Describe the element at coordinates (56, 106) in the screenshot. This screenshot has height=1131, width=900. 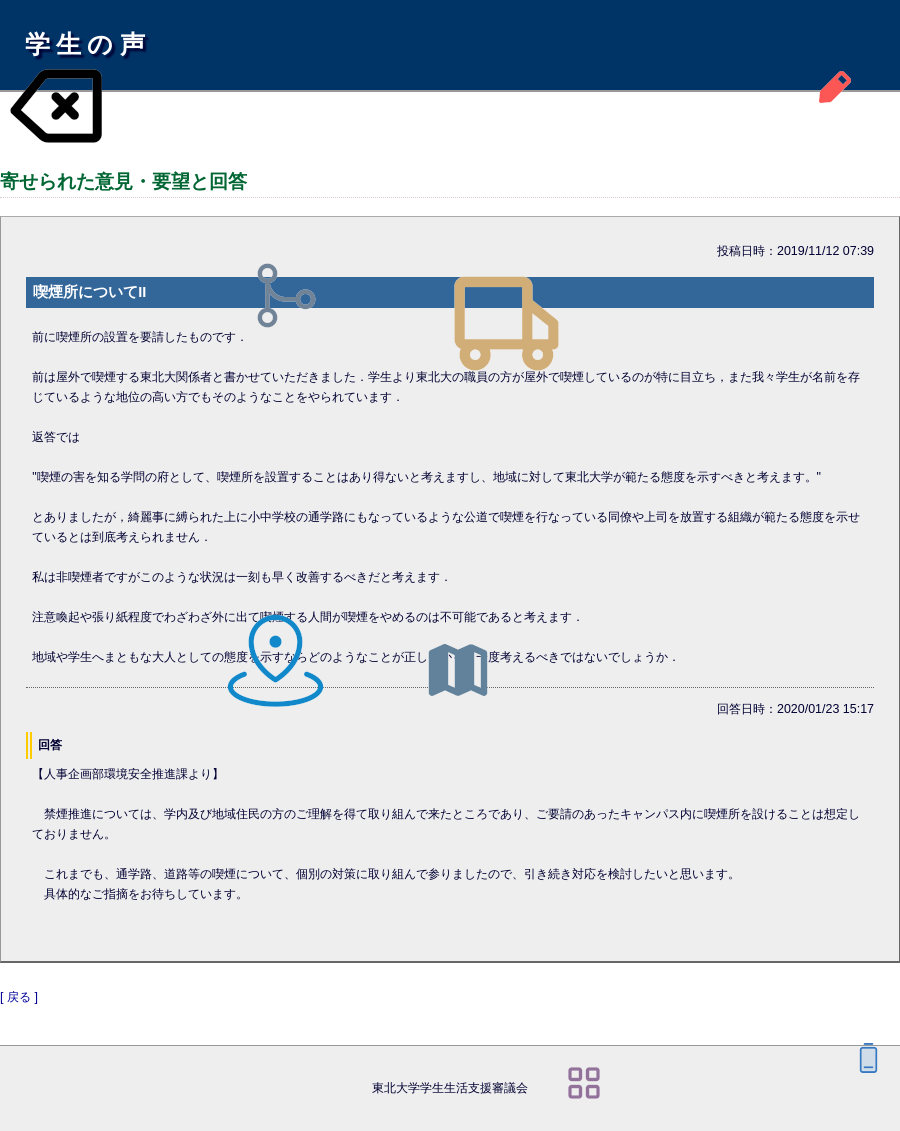
I see `delete the previous character` at that location.